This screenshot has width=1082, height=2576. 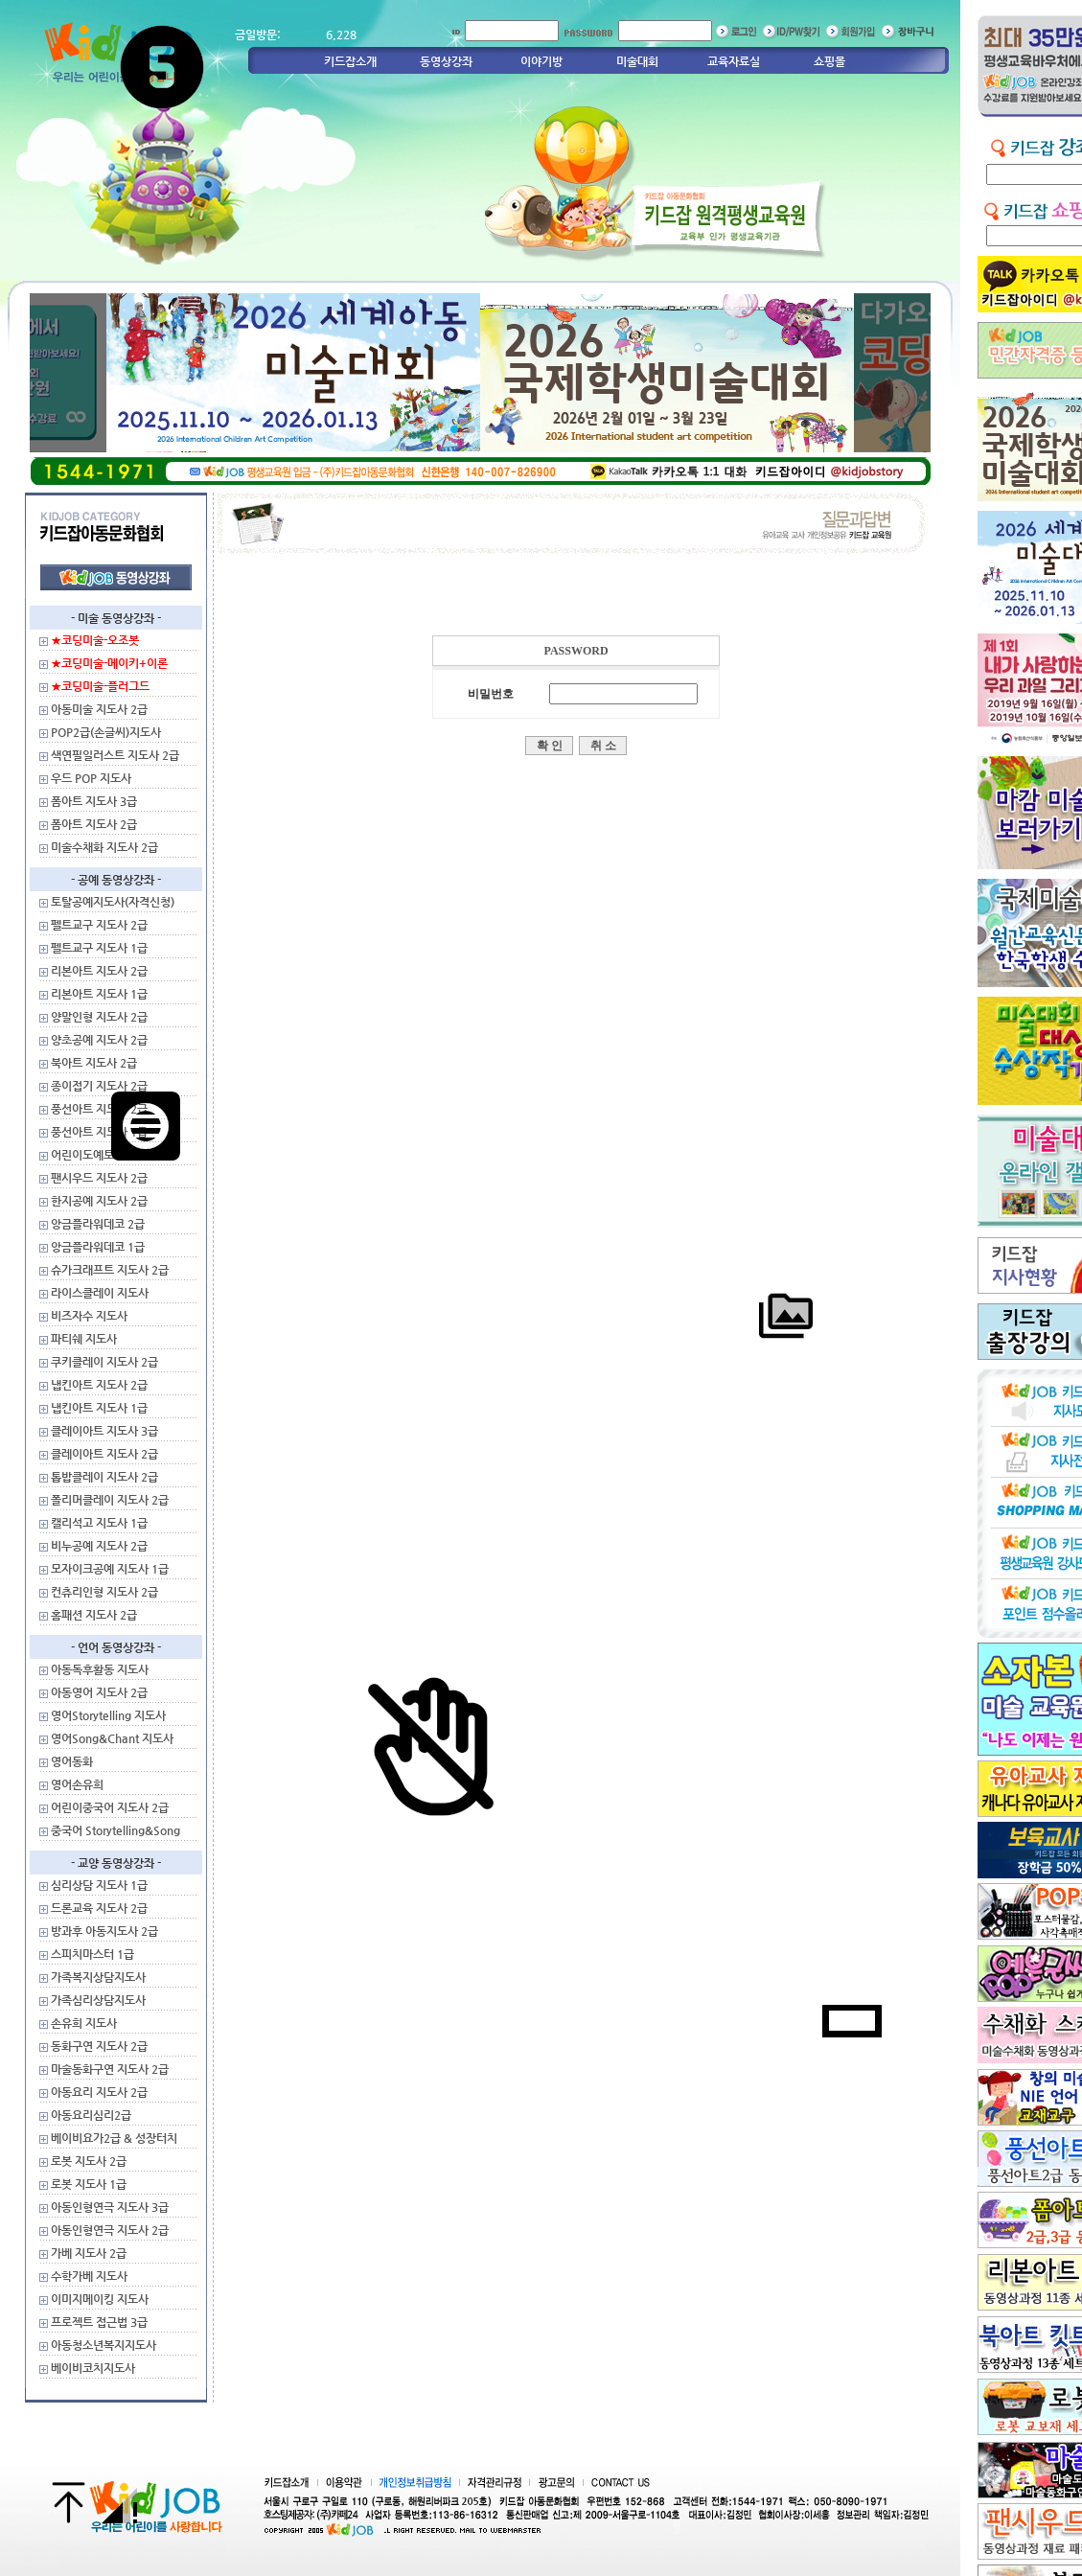 What do you see at coordinates (852, 2021) in the screenshot?
I see `crop image to 7:5 aspect ratio` at bounding box center [852, 2021].